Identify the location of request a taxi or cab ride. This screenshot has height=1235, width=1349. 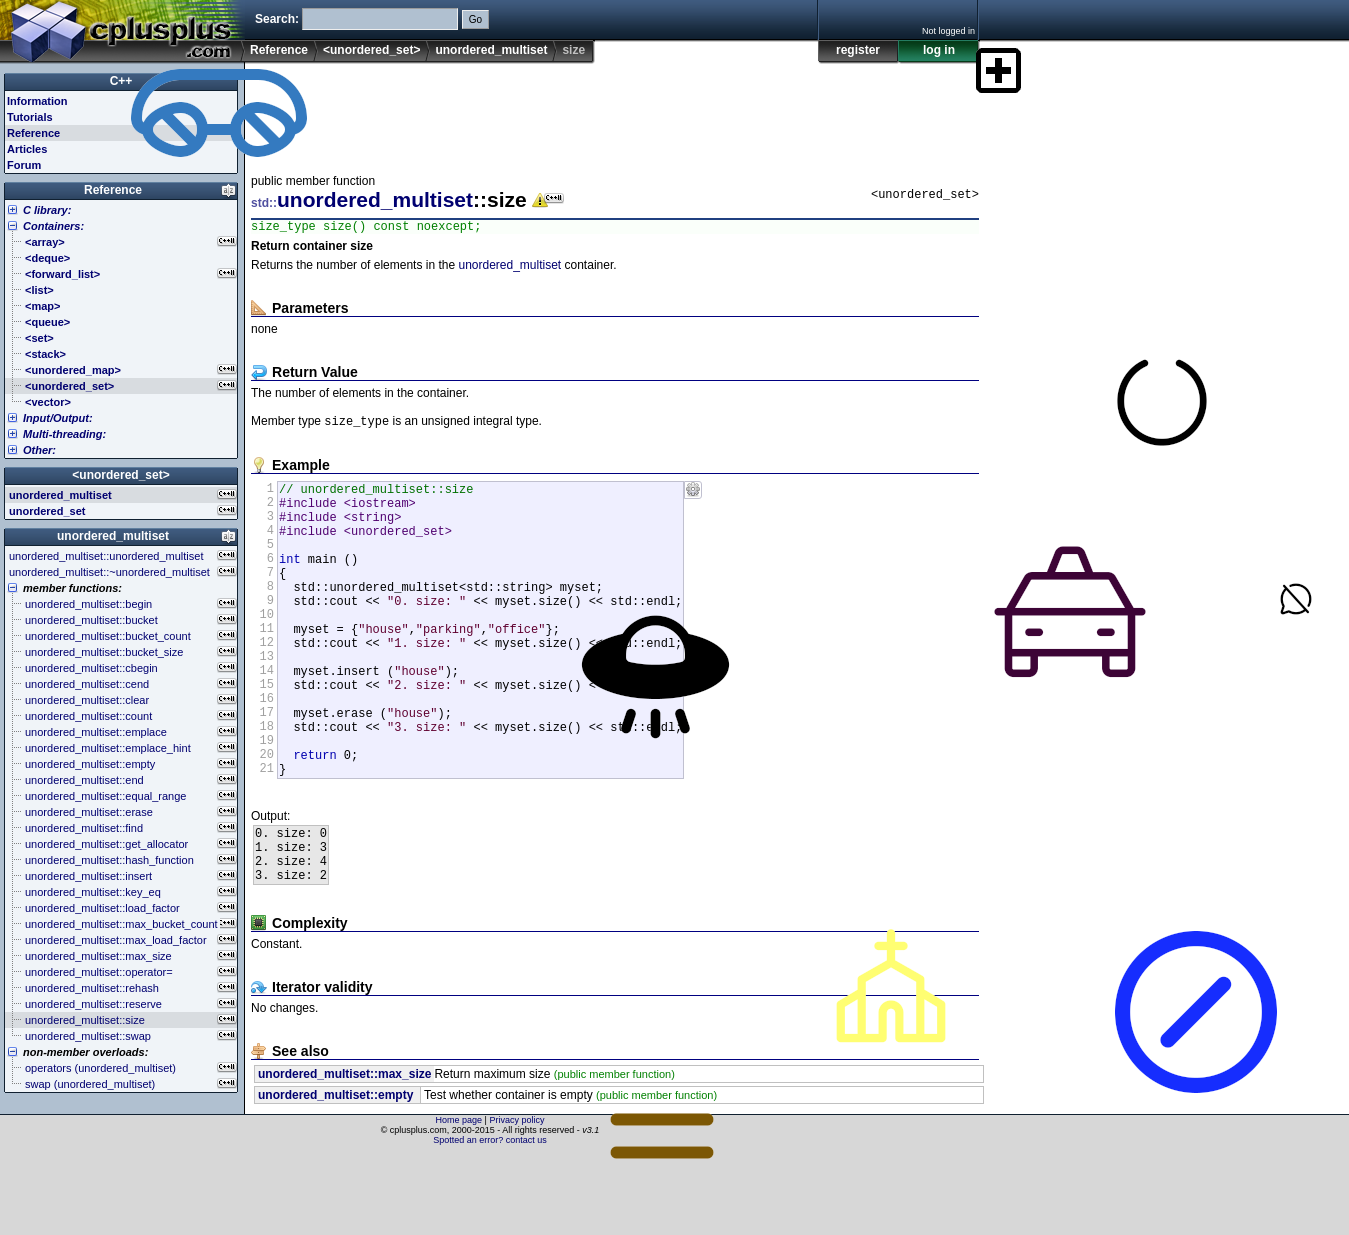
(1070, 622).